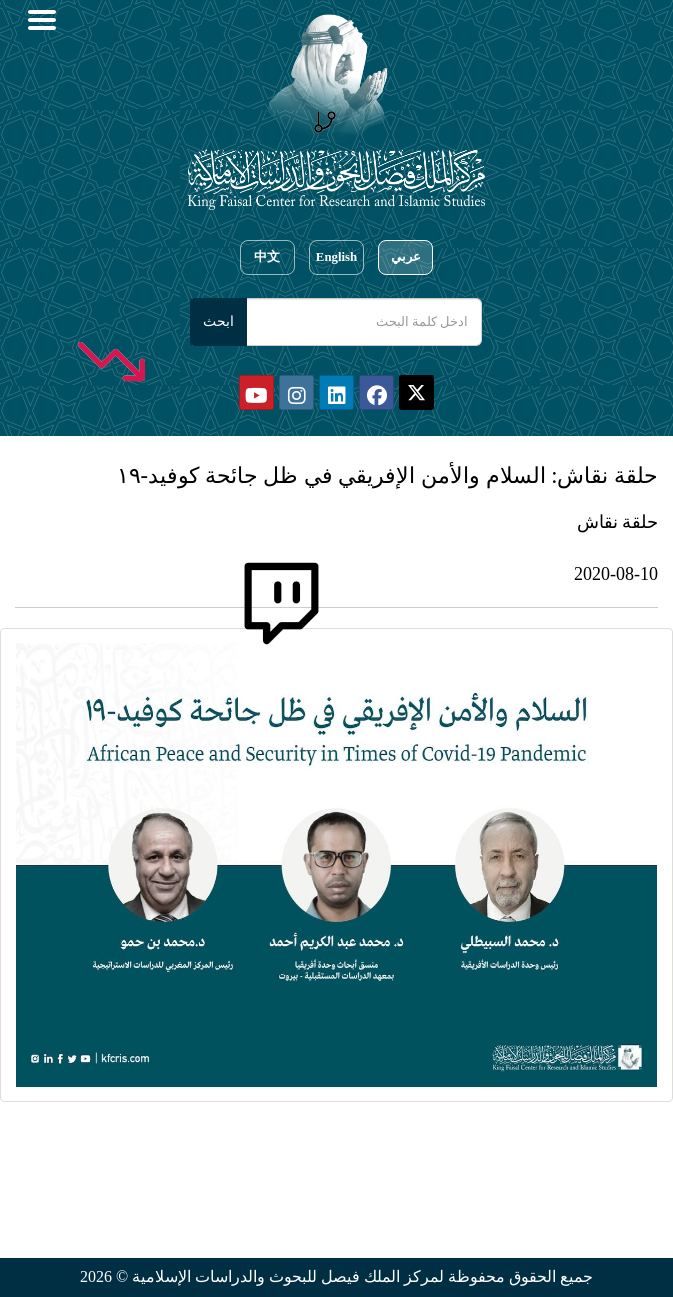  I want to click on indicates a downward trend or declining metrics, so click(111, 361).